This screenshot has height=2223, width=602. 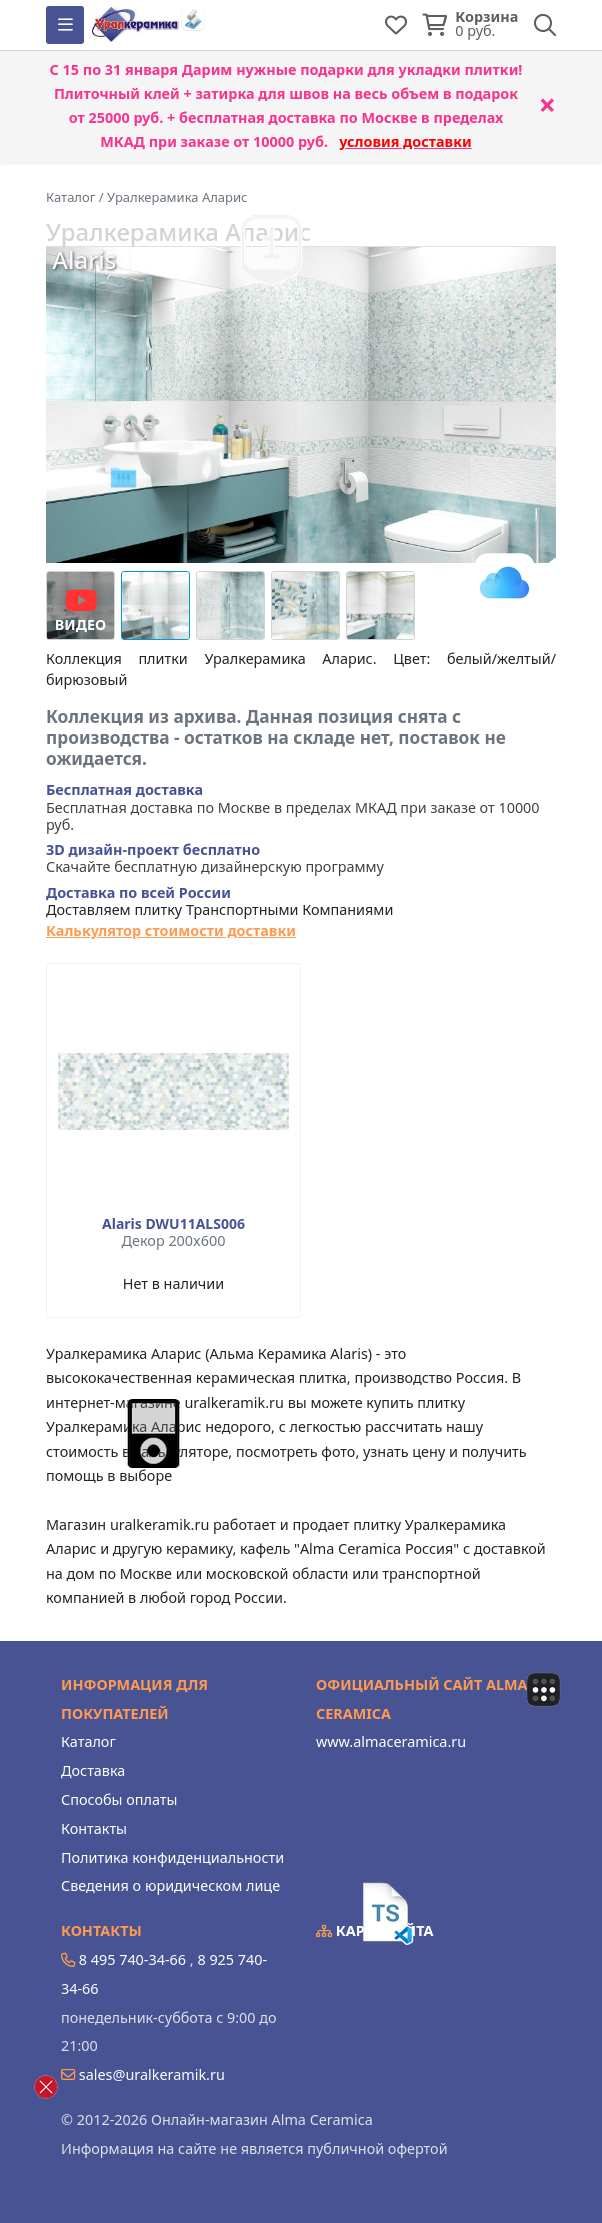 What do you see at coordinates (153, 1433) in the screenshot?
I see `iPod Nano device in sidebar` at bounding box center [153, 1433].